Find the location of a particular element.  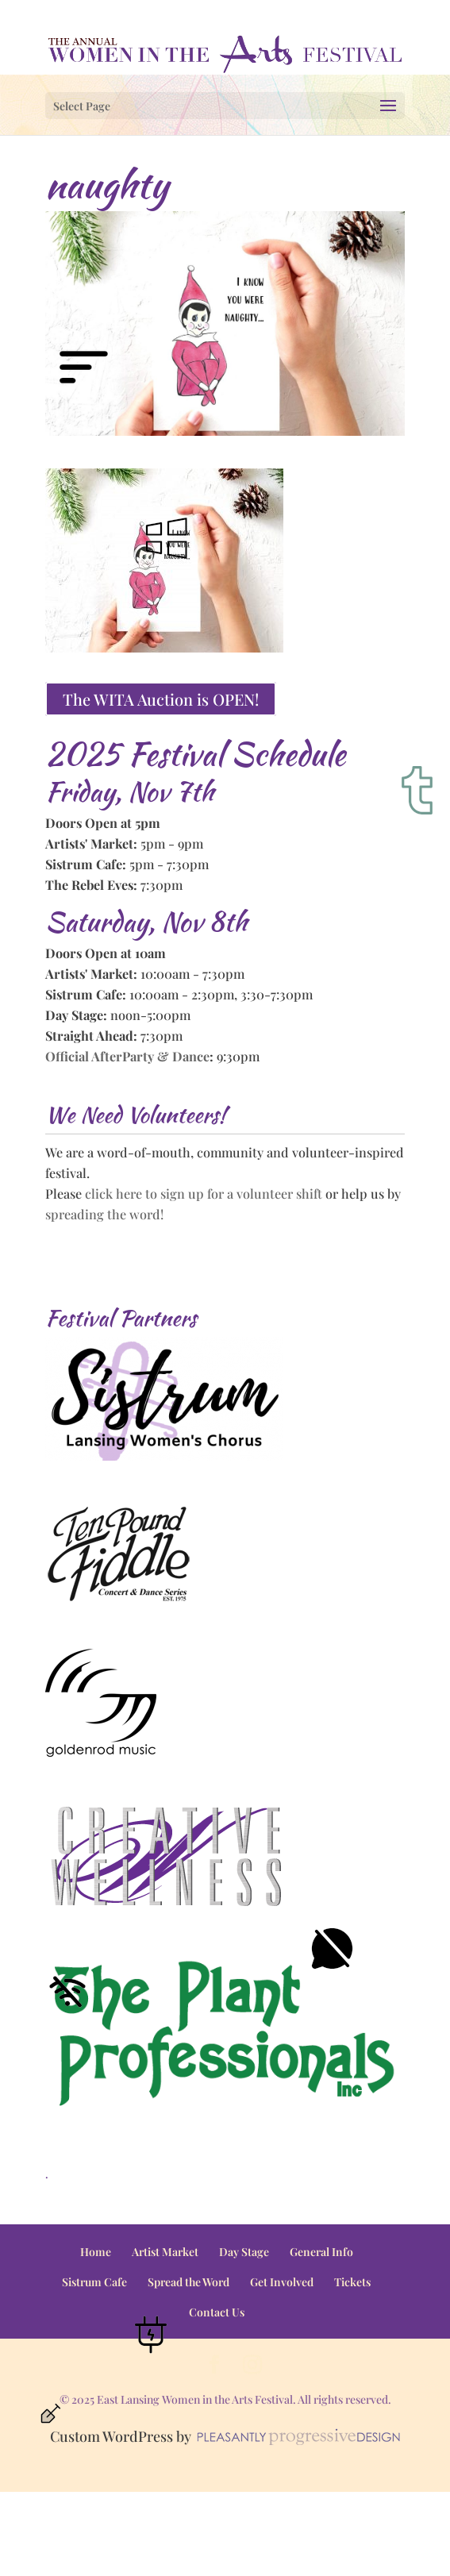

sort items in a list is located at coordinates (83, 367).